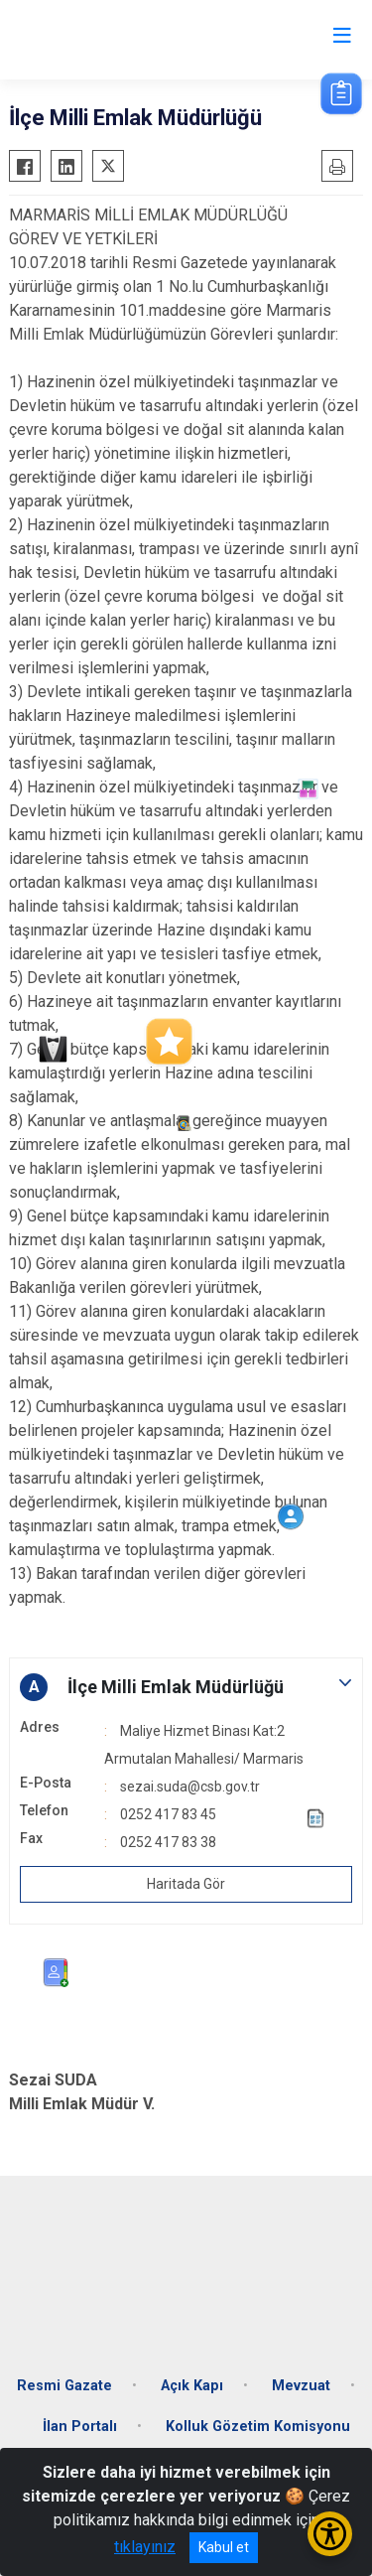 The height and width of the screenshot is (2576, 372). Describe the element at coordinates (53, 1049) in the screenshot. I see `manage digital certificates and security credentials` at that location.